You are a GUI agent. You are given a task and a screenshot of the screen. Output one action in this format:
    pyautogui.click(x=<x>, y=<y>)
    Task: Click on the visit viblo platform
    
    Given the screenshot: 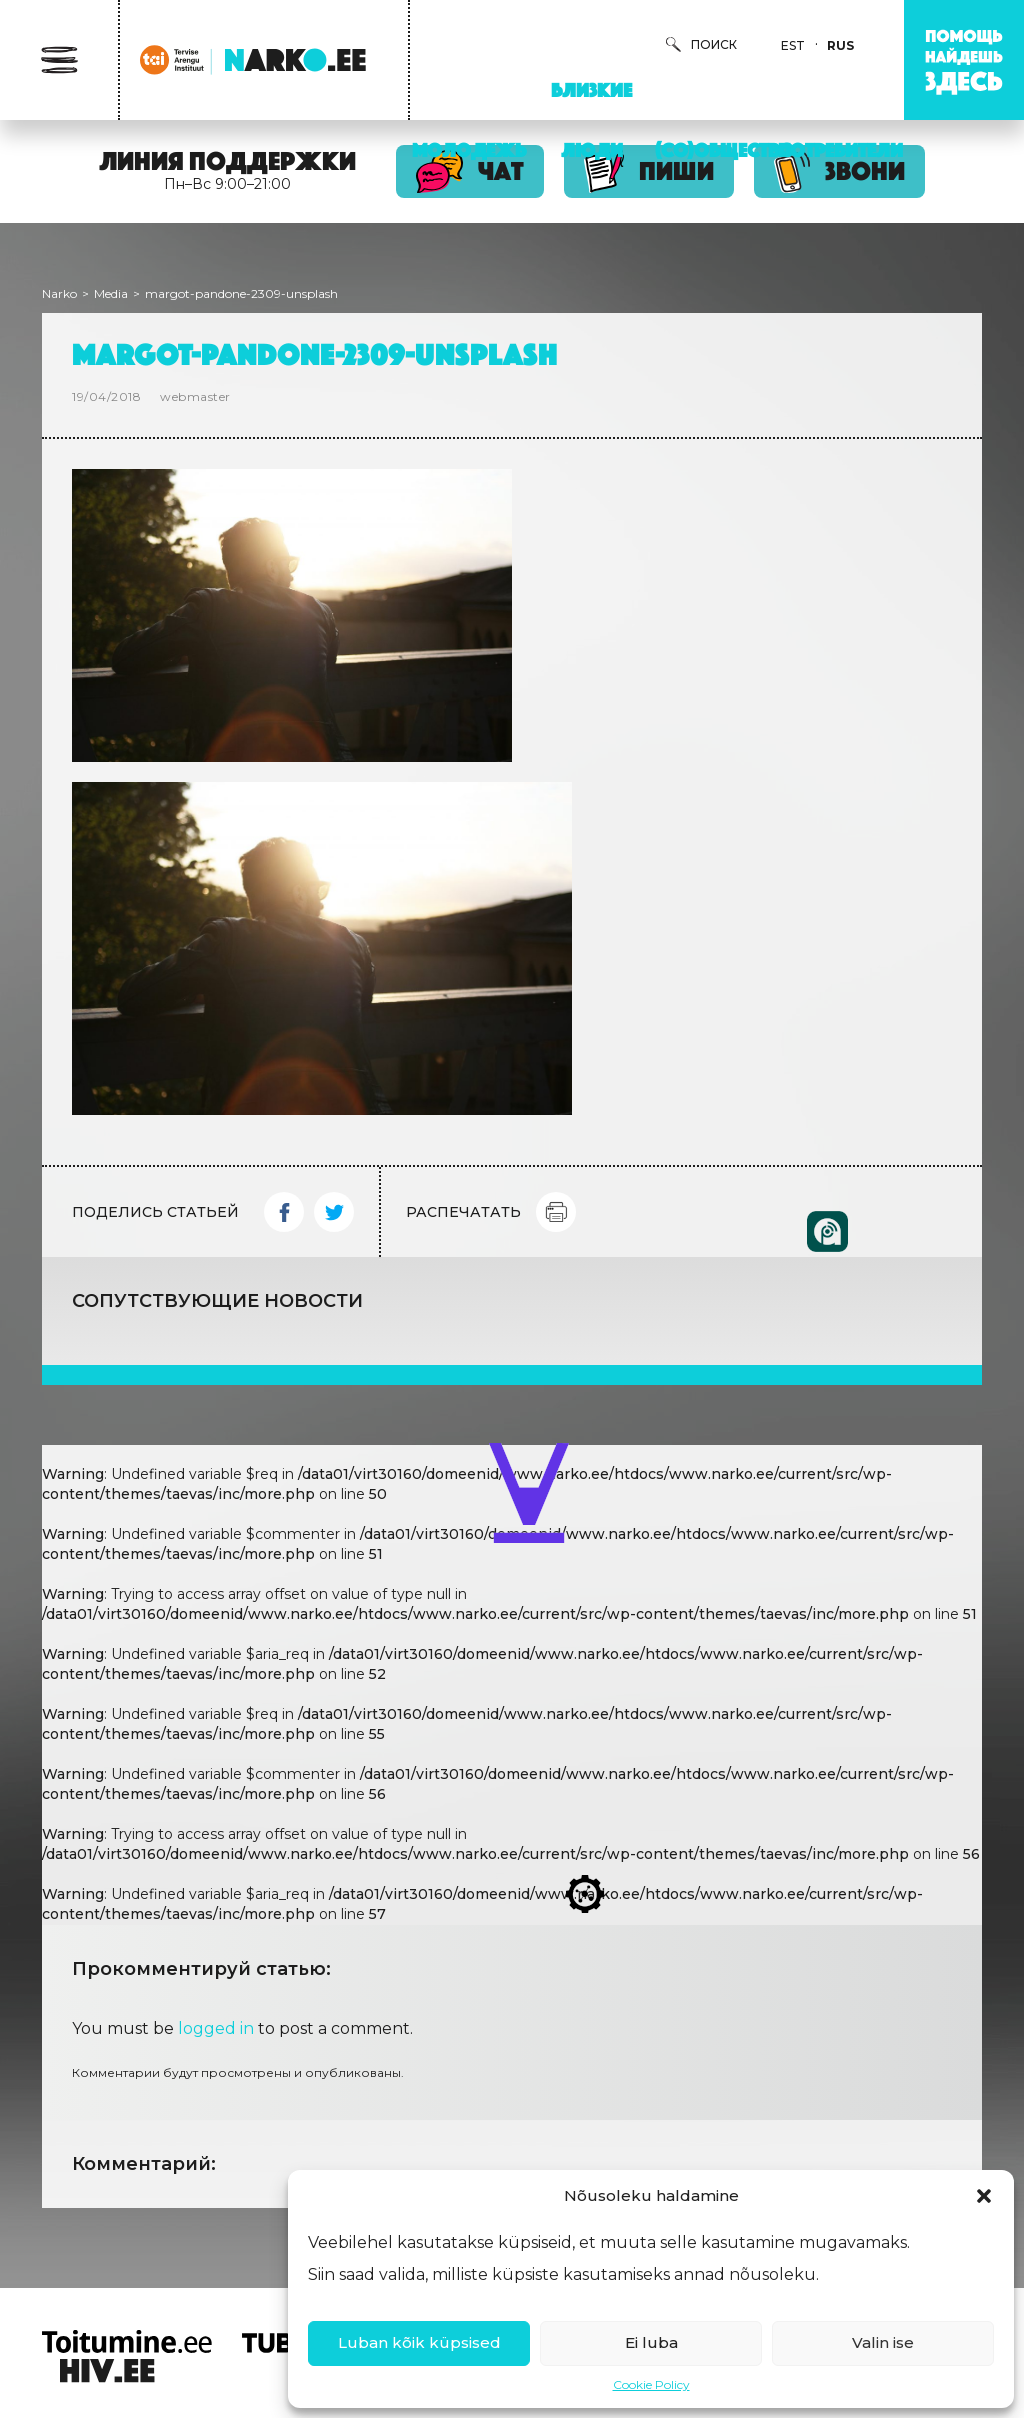 What is the action you would take?
    pyautogui.click(x=529, y=1493)
    